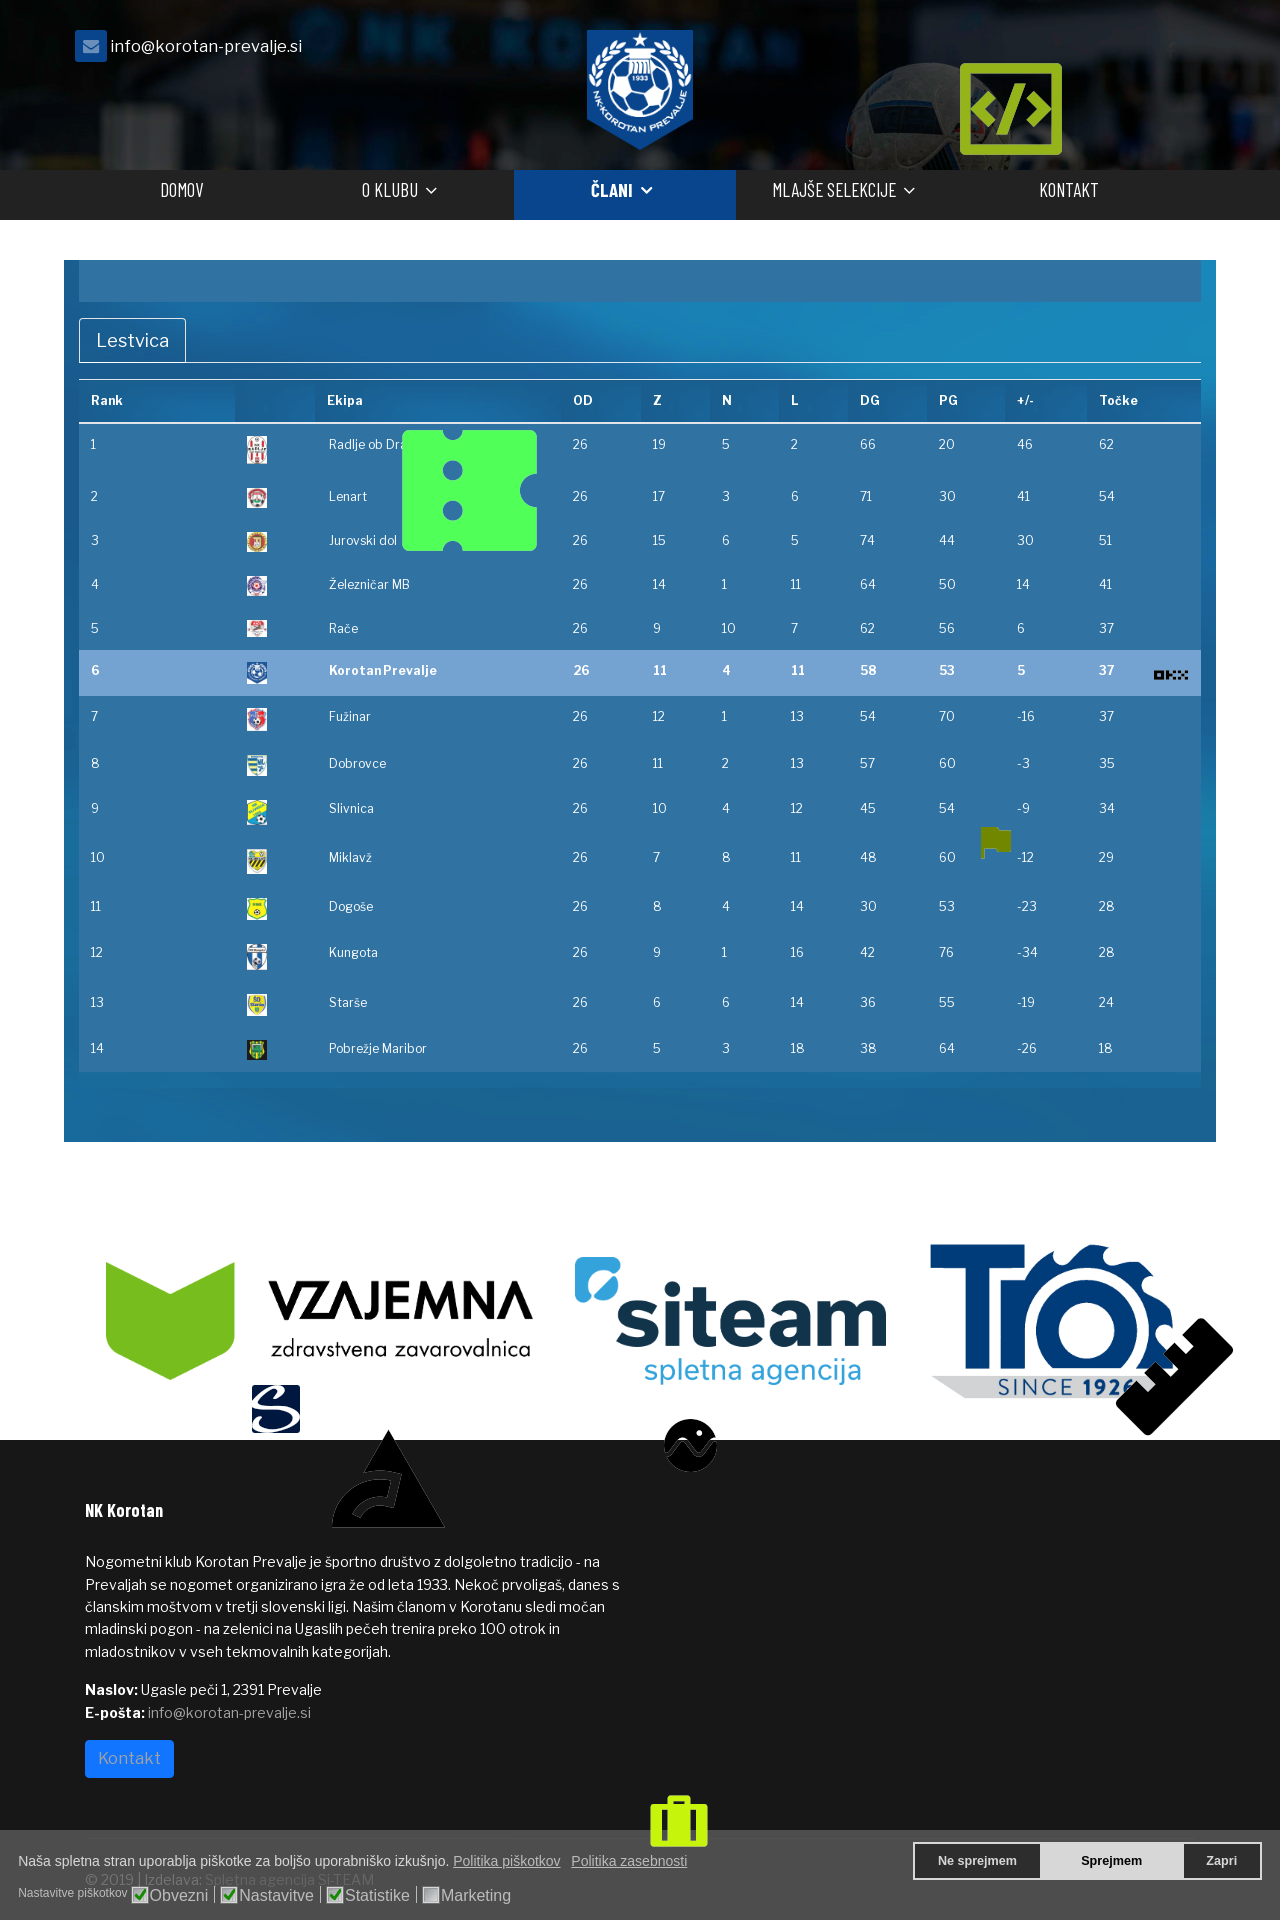  Describe the element at coordinates (388, 1478) in the screenshot. I see `biome code formatter and linter tool logo` at that location.